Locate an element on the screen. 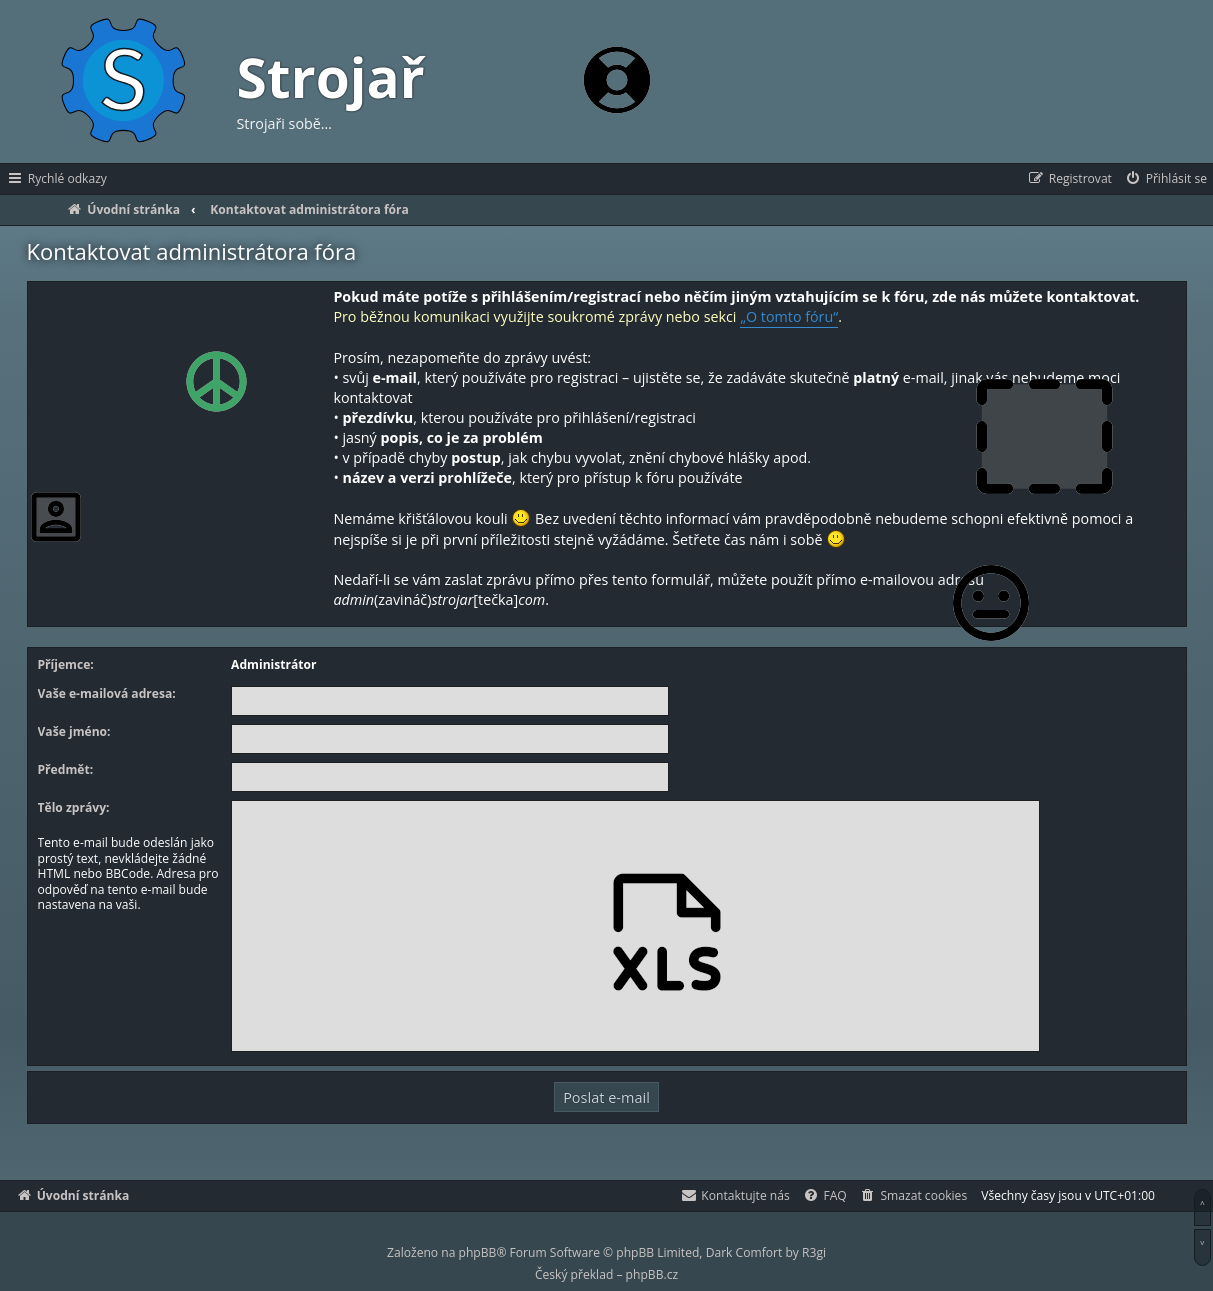 This screenshot has height=1291, width=1213. peace or anti-war symbol indicator is located at coordinates (216, 381).